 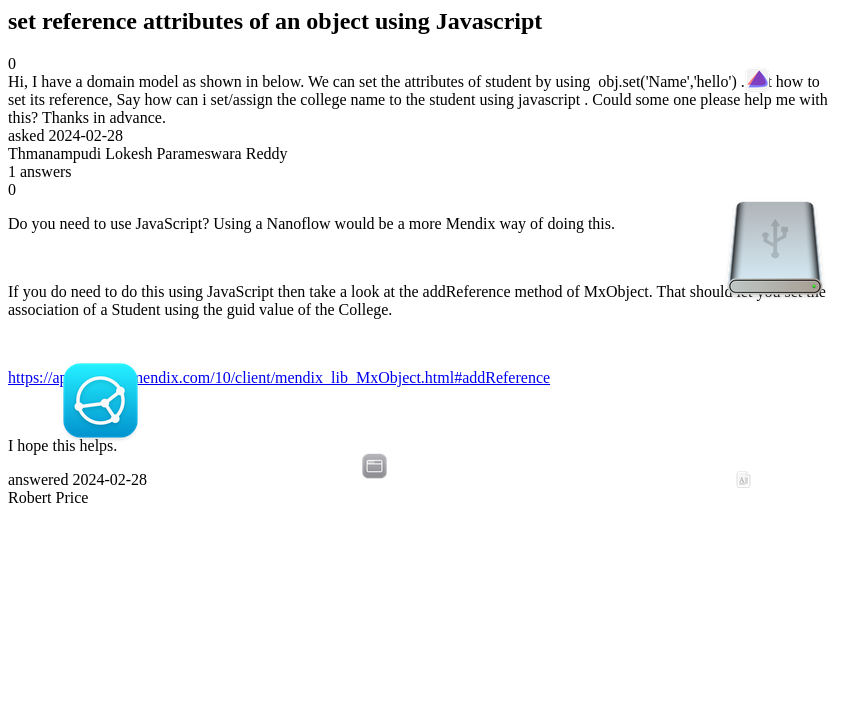 I want to click on a rich text or formatted document file, so click(x=743, y=479).